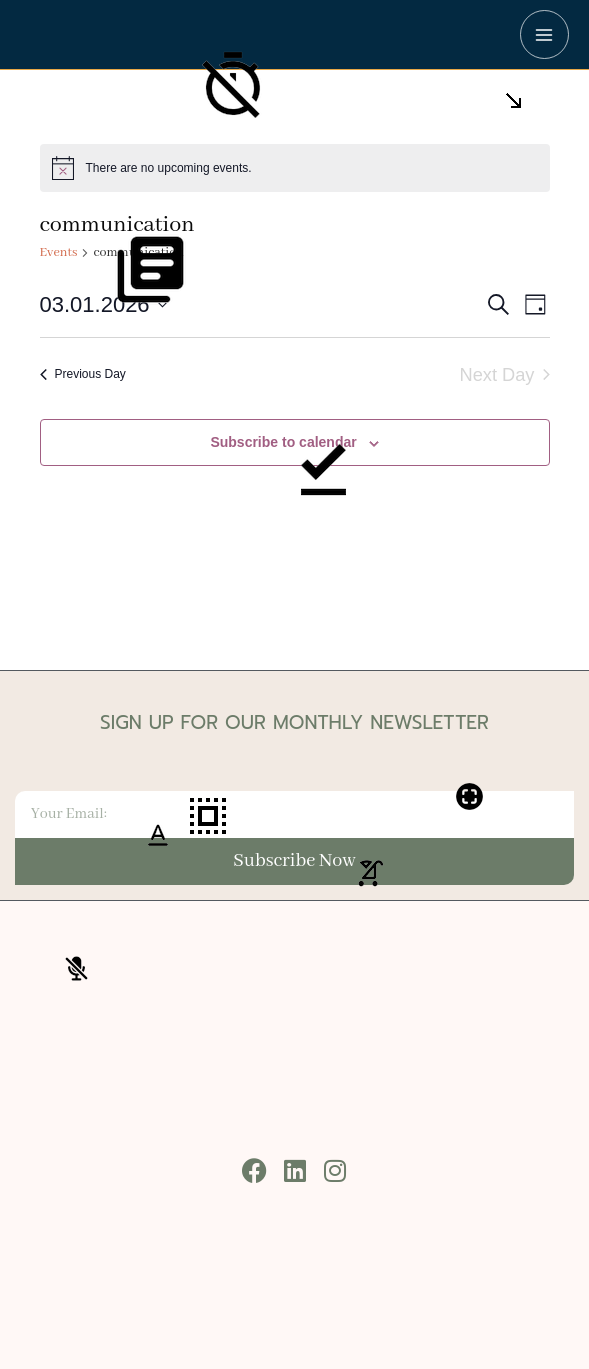 This screenshot has width=589, height=1369. I want to click on select all items in the current view, so click(208, 816).